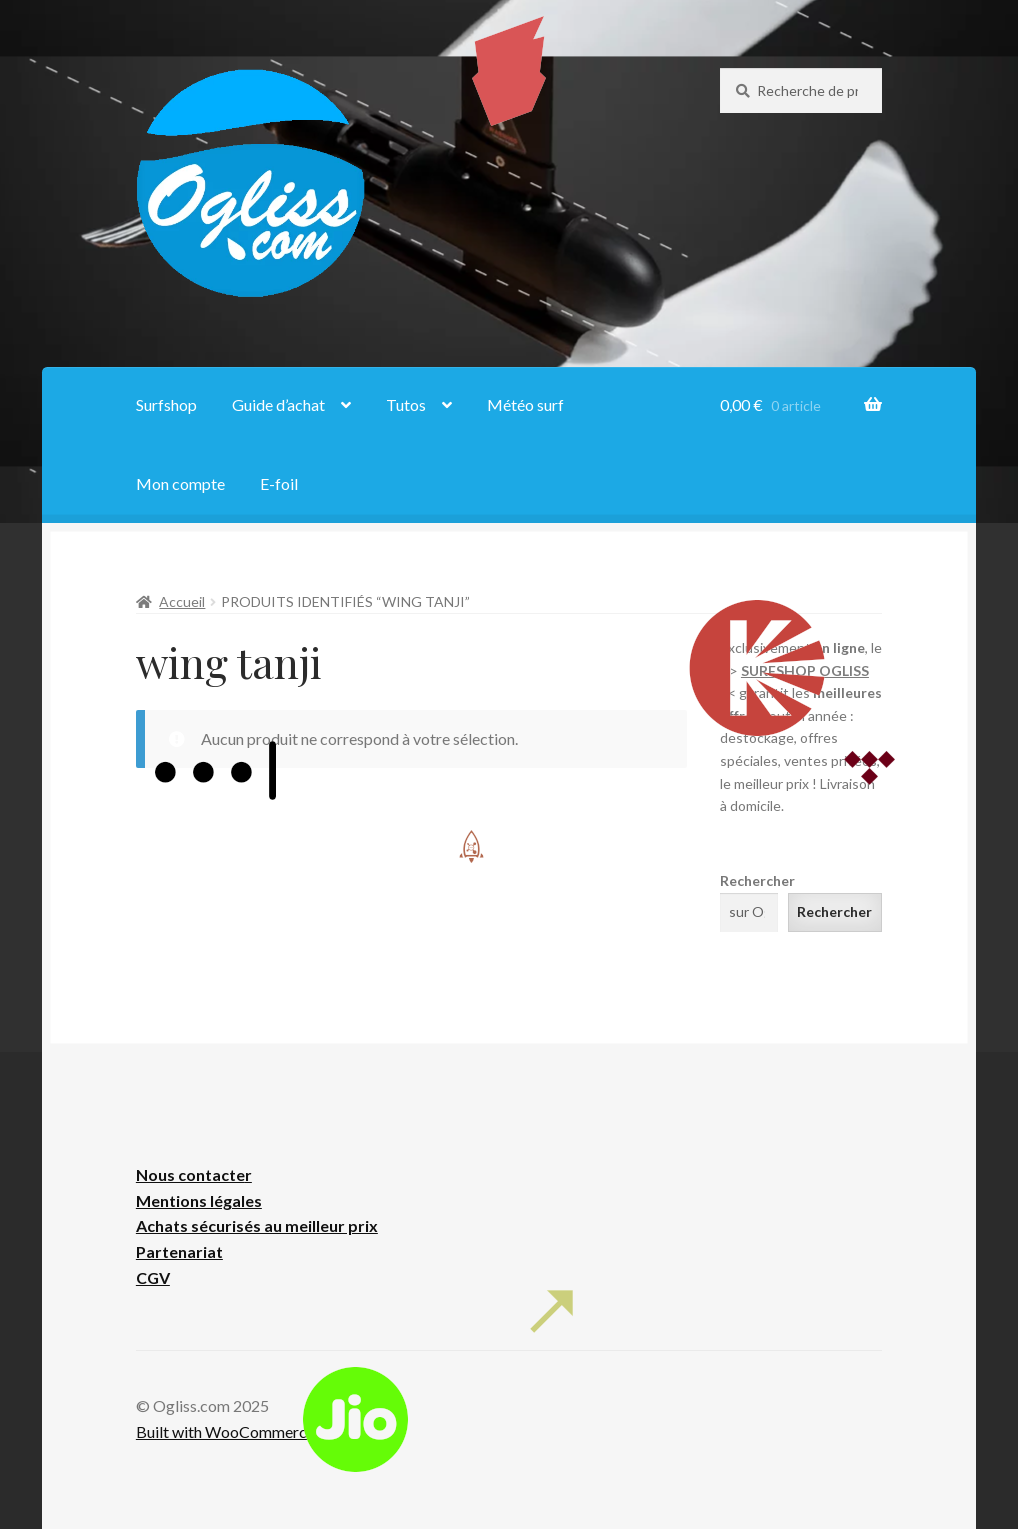 The image size is (1018, 1529). What do you see at coordinates (355, 1419) in the screenshot?
I see `jio app or service` at bounding box center [355, 1419].